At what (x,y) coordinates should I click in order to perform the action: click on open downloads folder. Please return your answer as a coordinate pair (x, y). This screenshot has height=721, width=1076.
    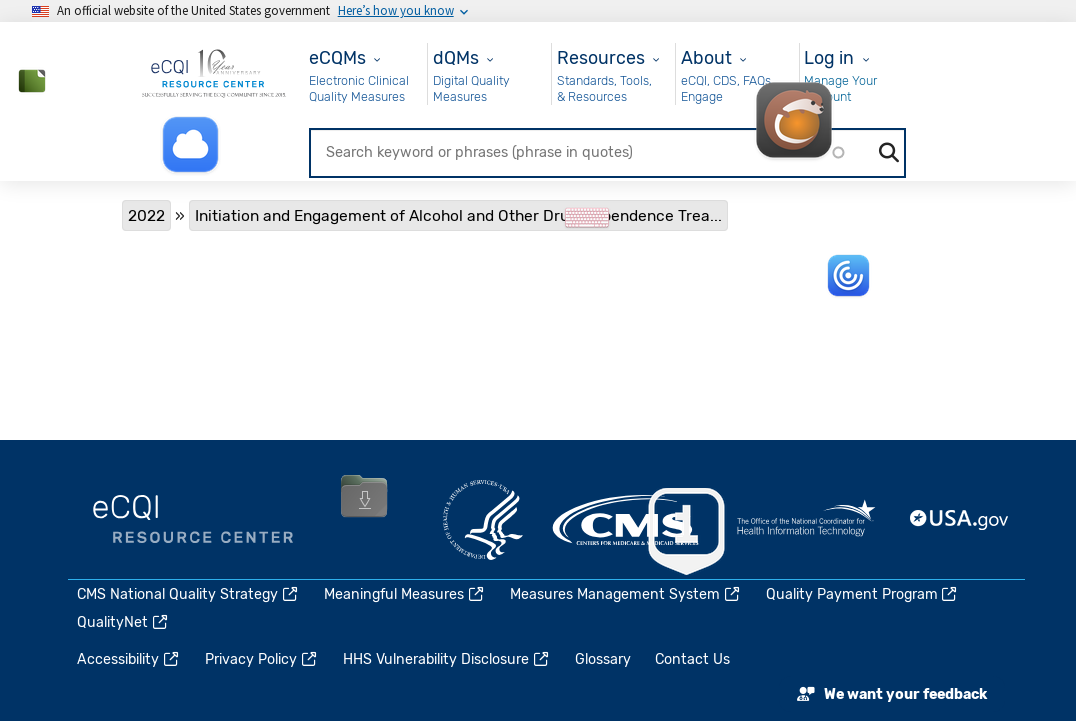
    Looking at the image, I should click on (364, 496).